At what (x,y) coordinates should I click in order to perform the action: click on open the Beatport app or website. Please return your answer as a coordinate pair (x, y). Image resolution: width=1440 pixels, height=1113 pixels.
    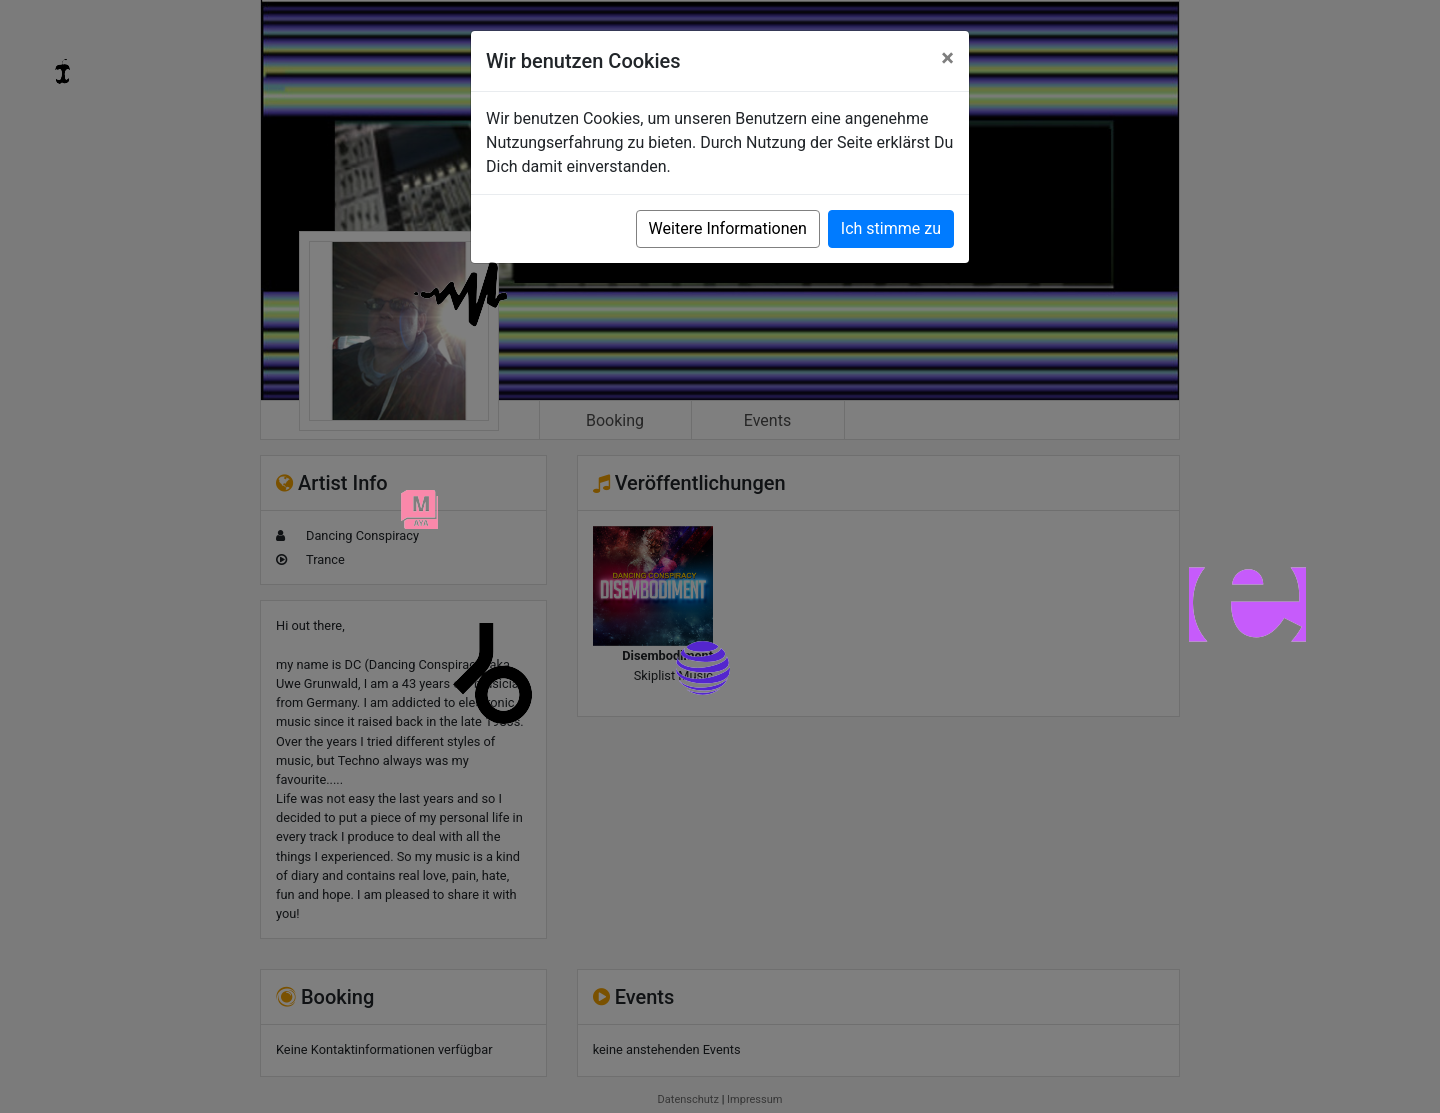
    Looking at the image, I should click on (492, 673).